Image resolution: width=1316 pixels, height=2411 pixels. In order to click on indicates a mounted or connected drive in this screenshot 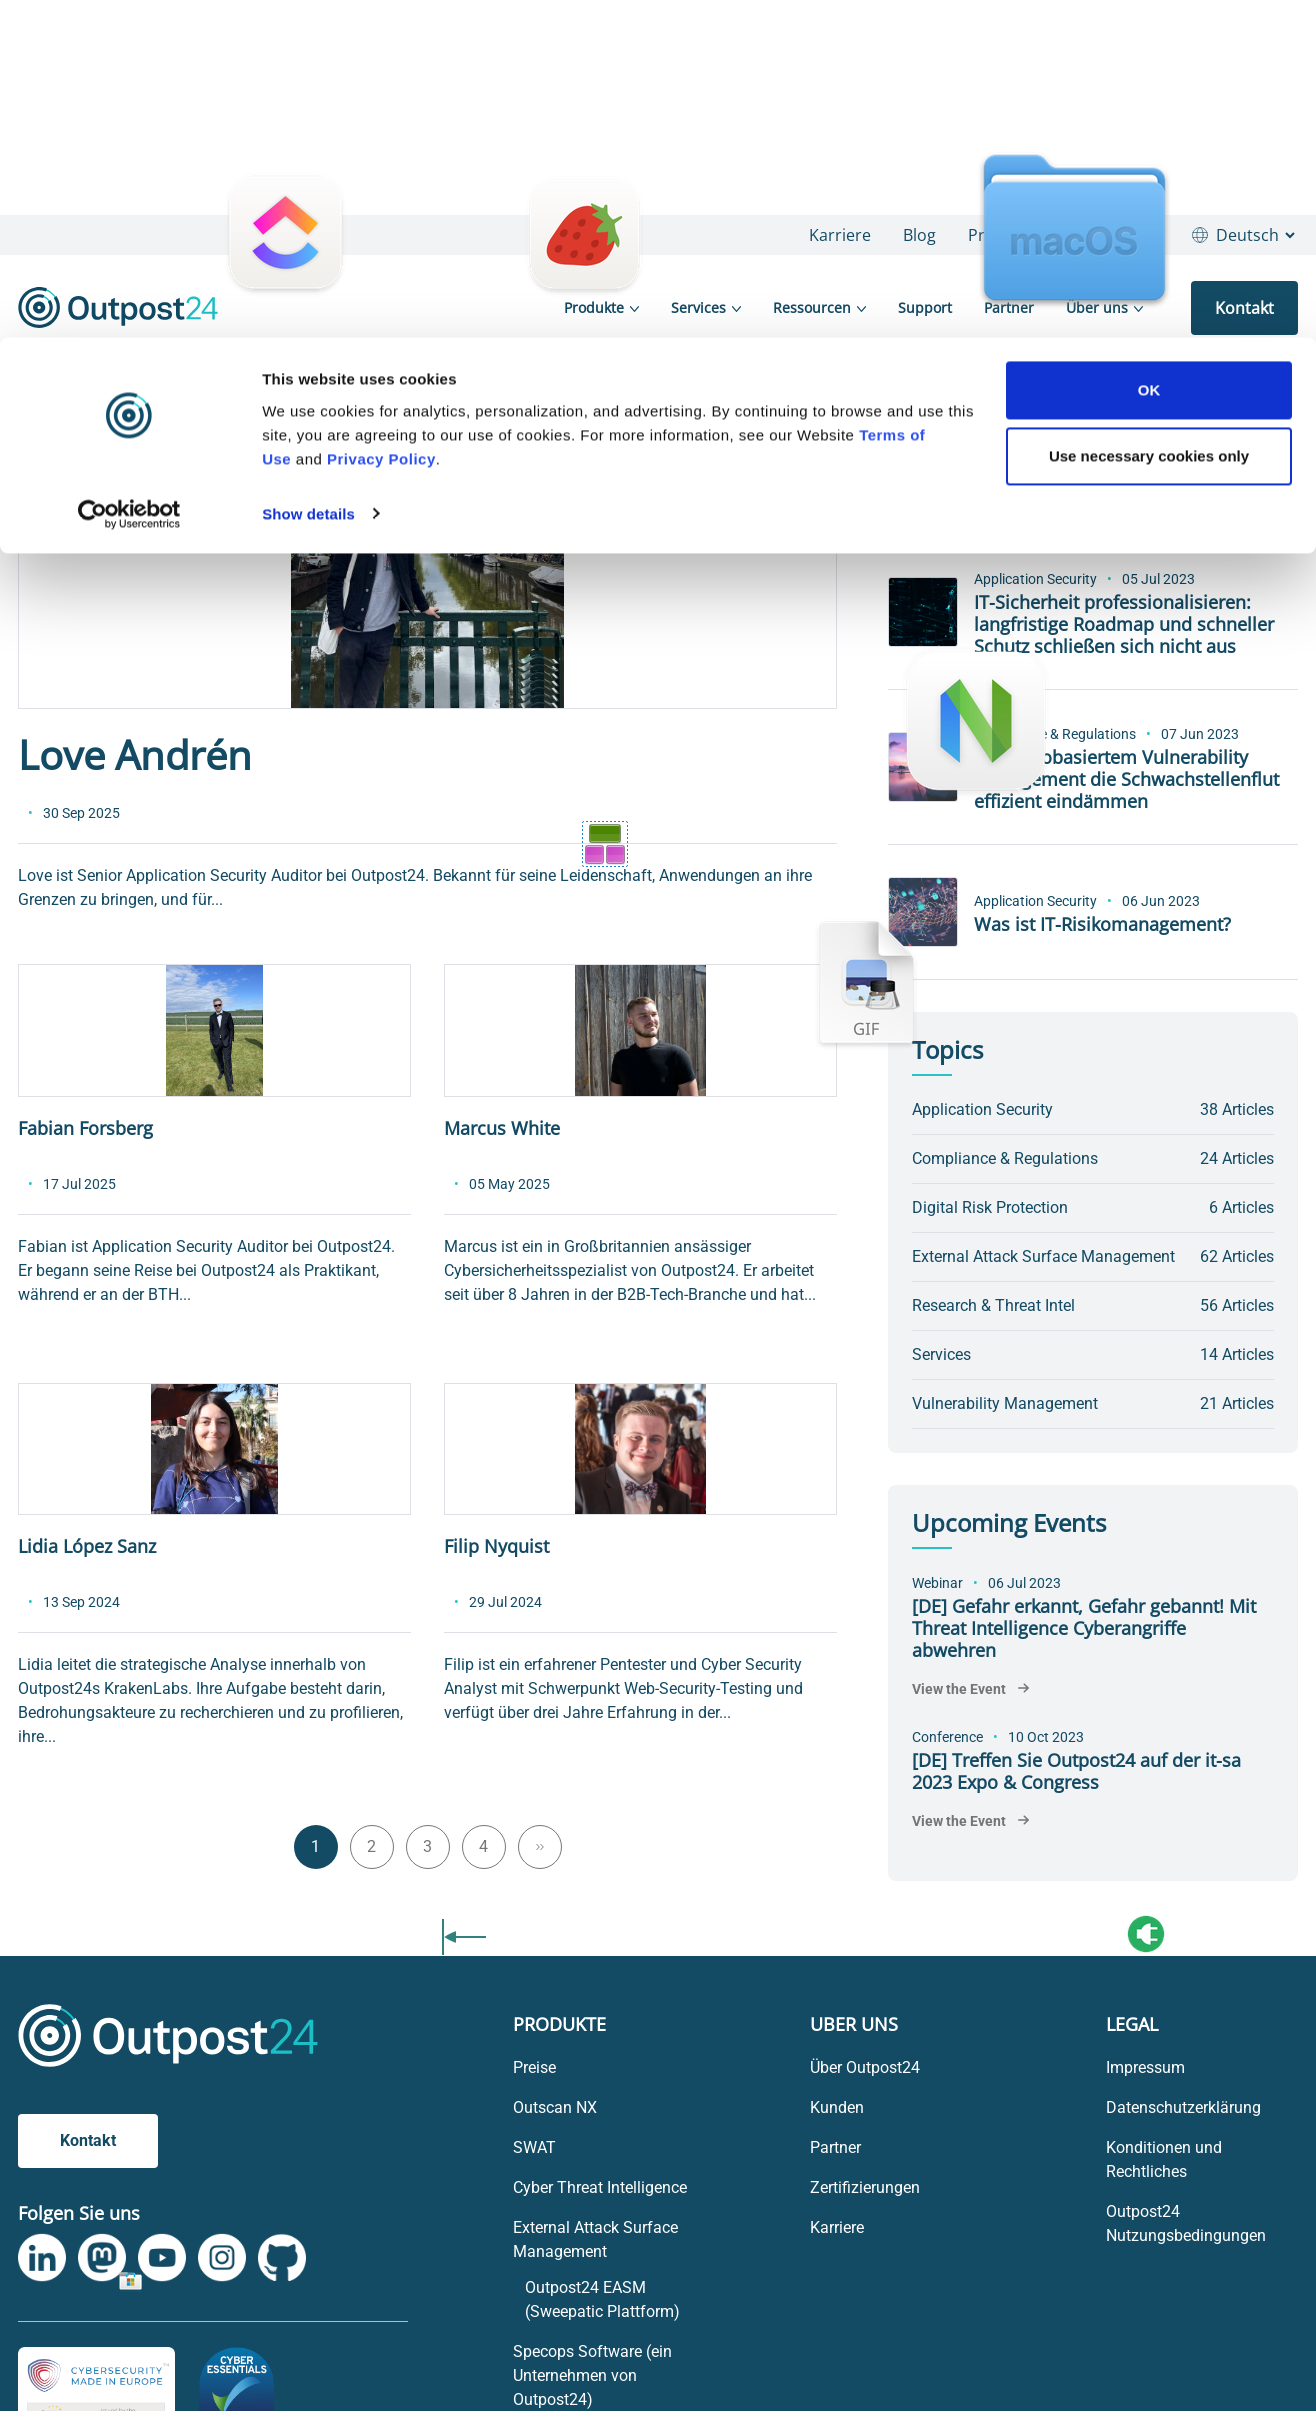, I will do `click(1146, 1934)`.